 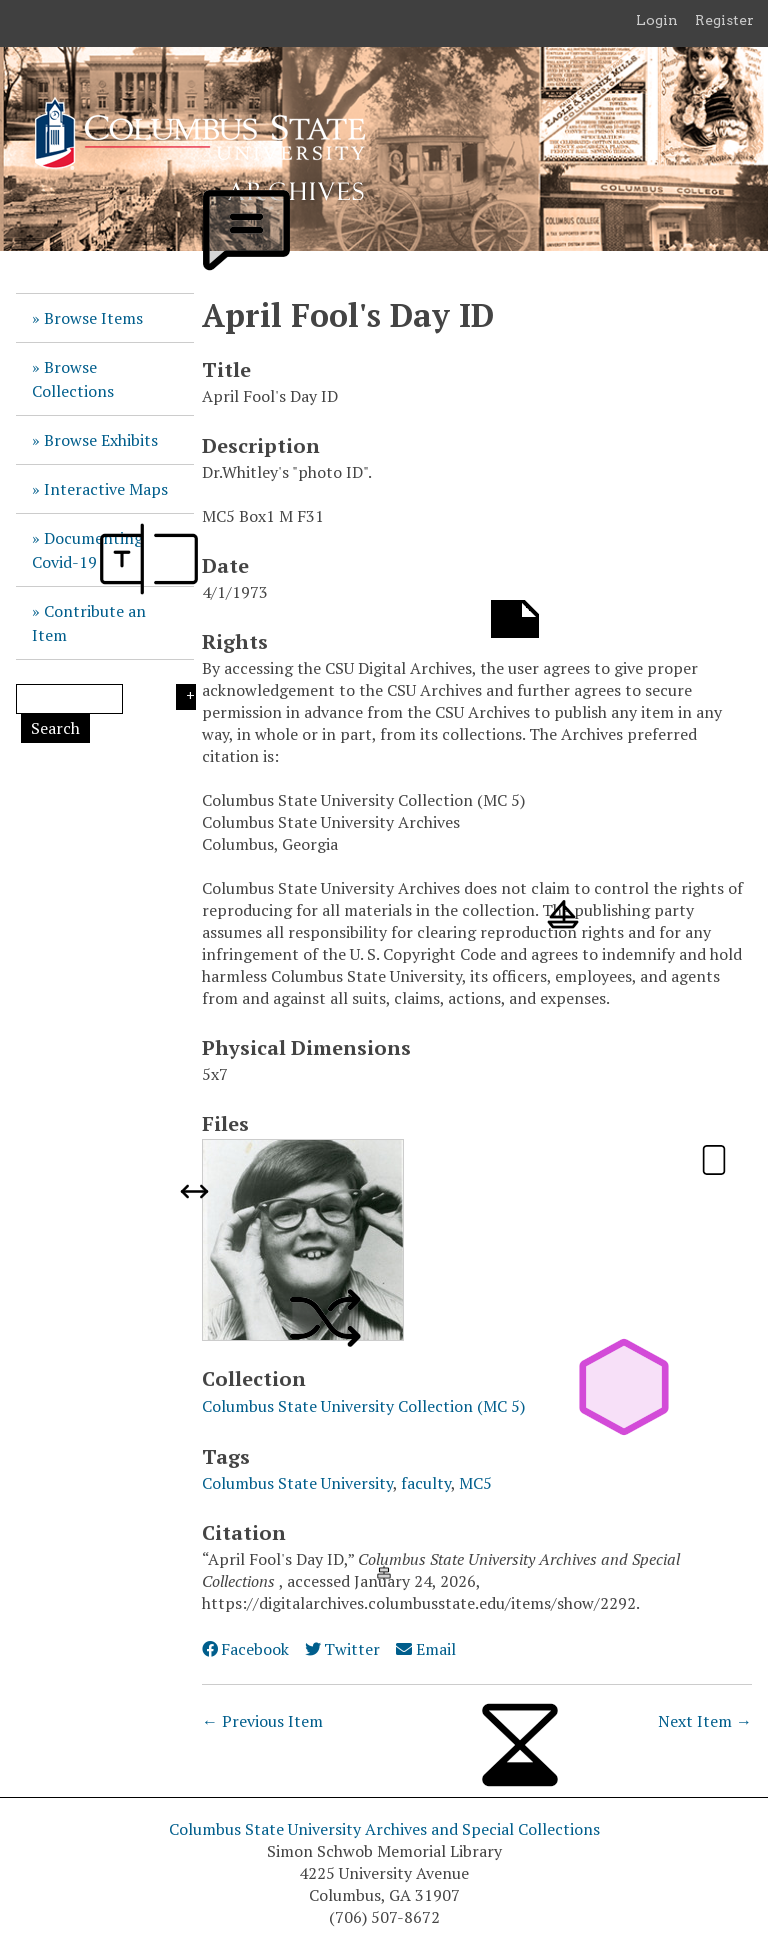 What do you see at coordinates (563, 916) in the screenshot?
I see `access marine or boating features` at bounding box center [563, 916].